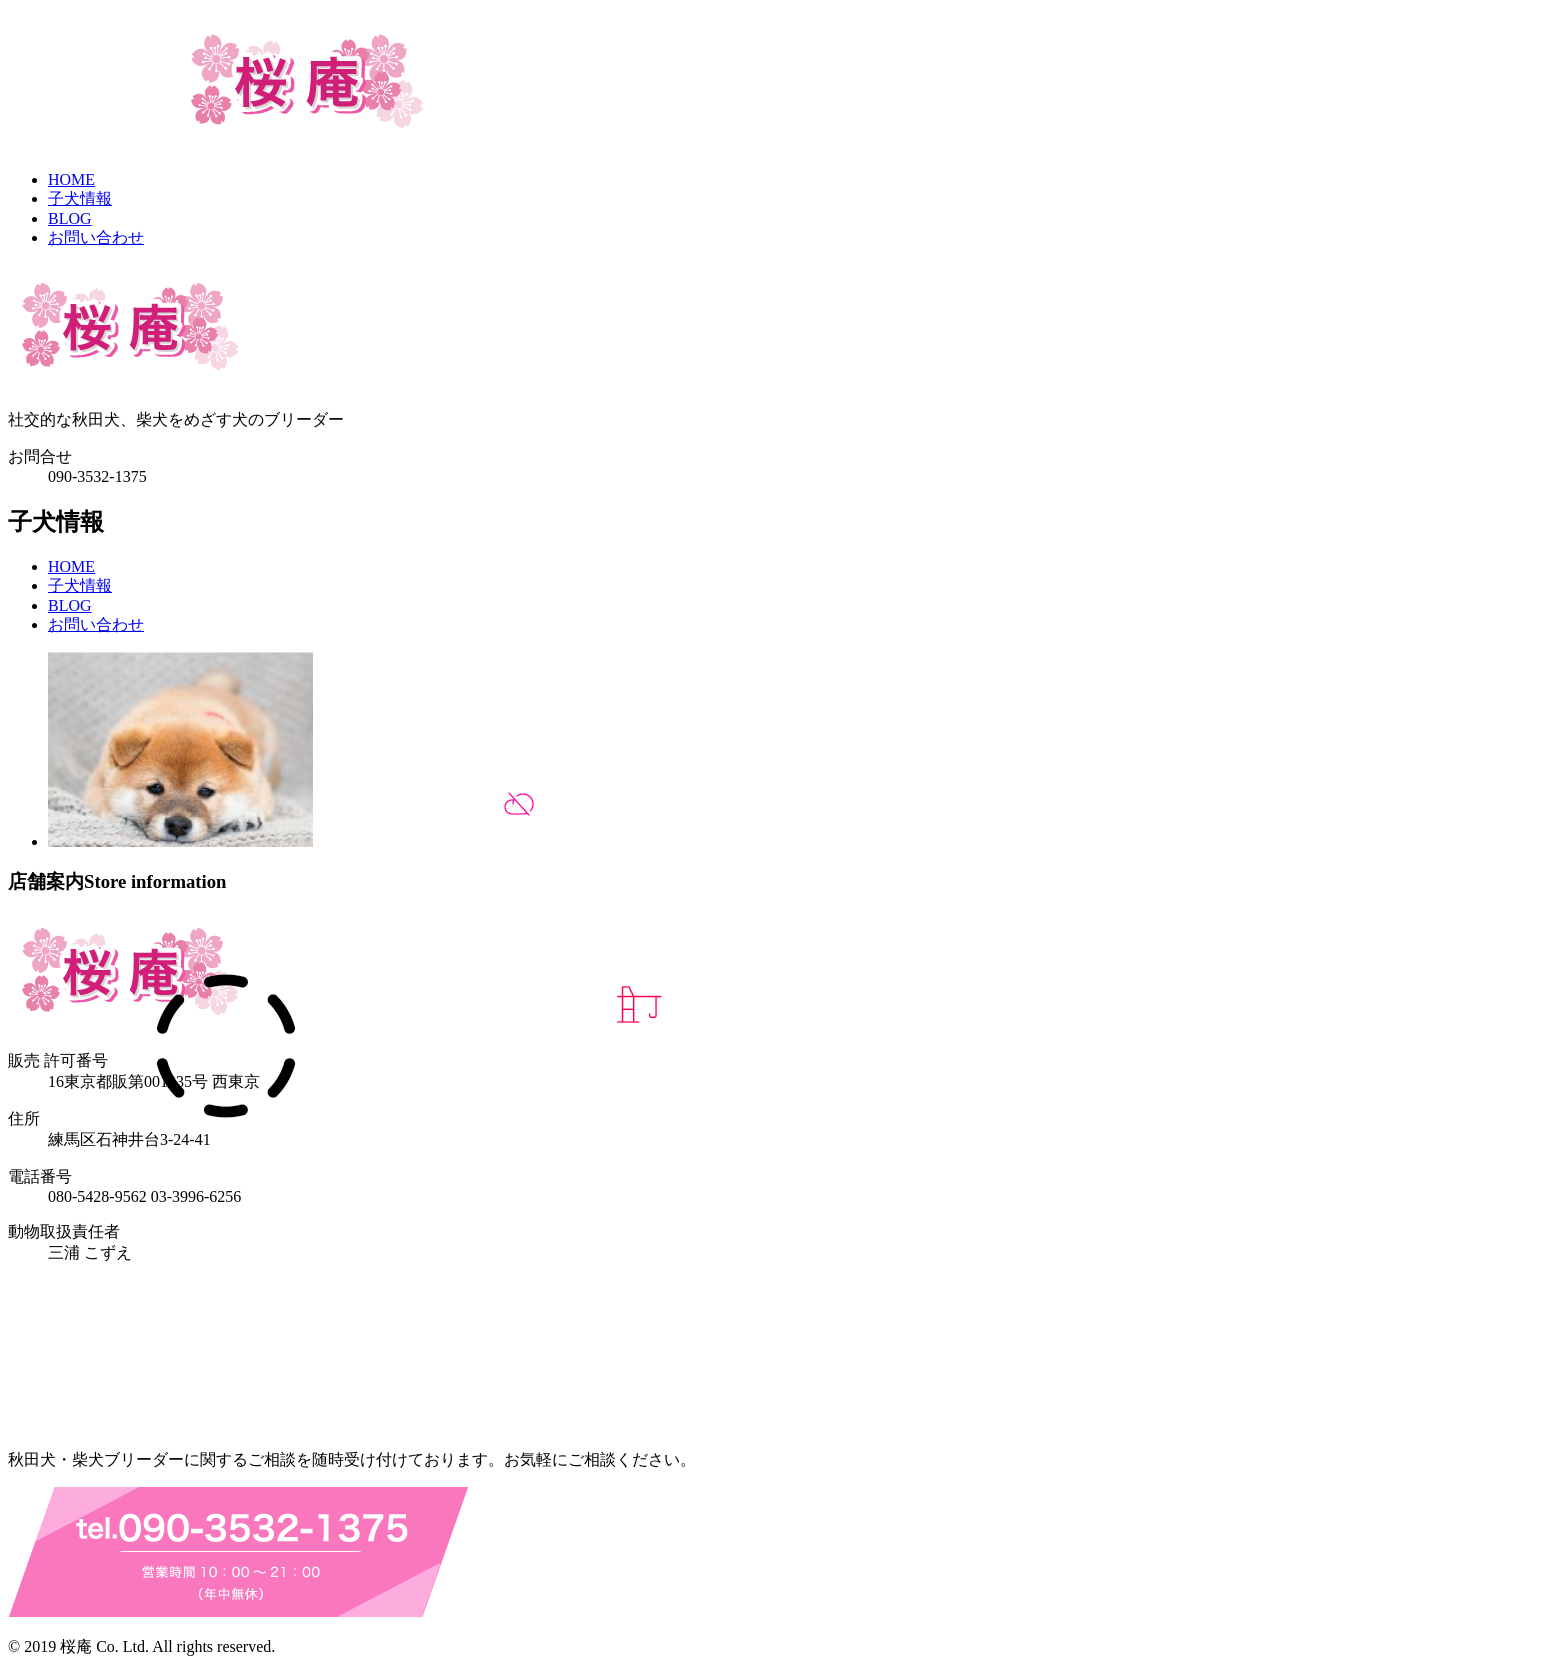 Image resolution: width=1568 pixels, height=1674 pixels. Describe the element at coordinates (226, 1046) in the screenshot. I see `indicates loading or processing in progress` at that location.